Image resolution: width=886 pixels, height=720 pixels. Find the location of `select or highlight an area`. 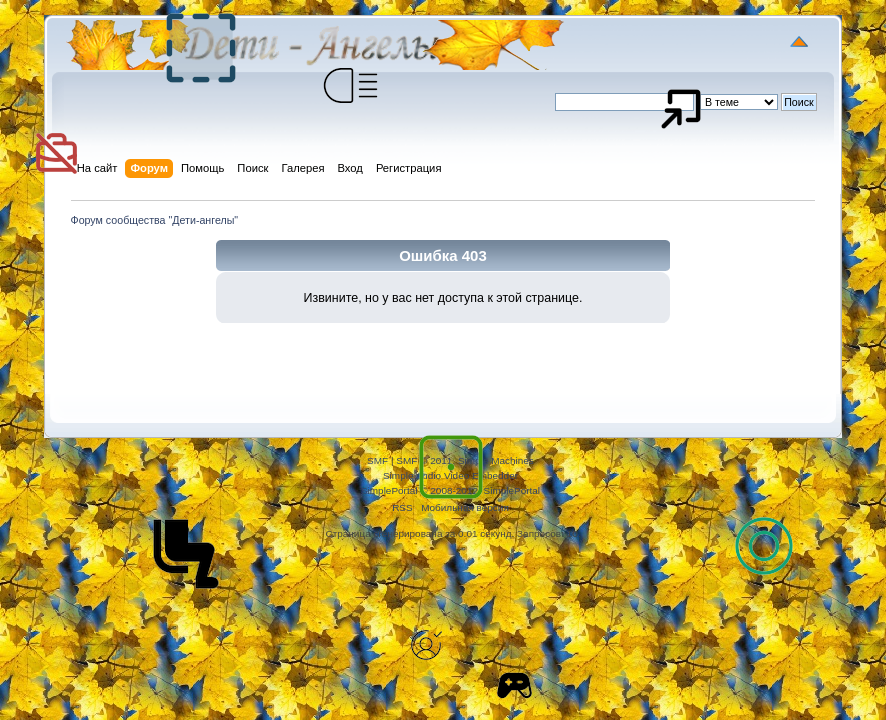

select or highlight an area is located at coordinates (201, 48).